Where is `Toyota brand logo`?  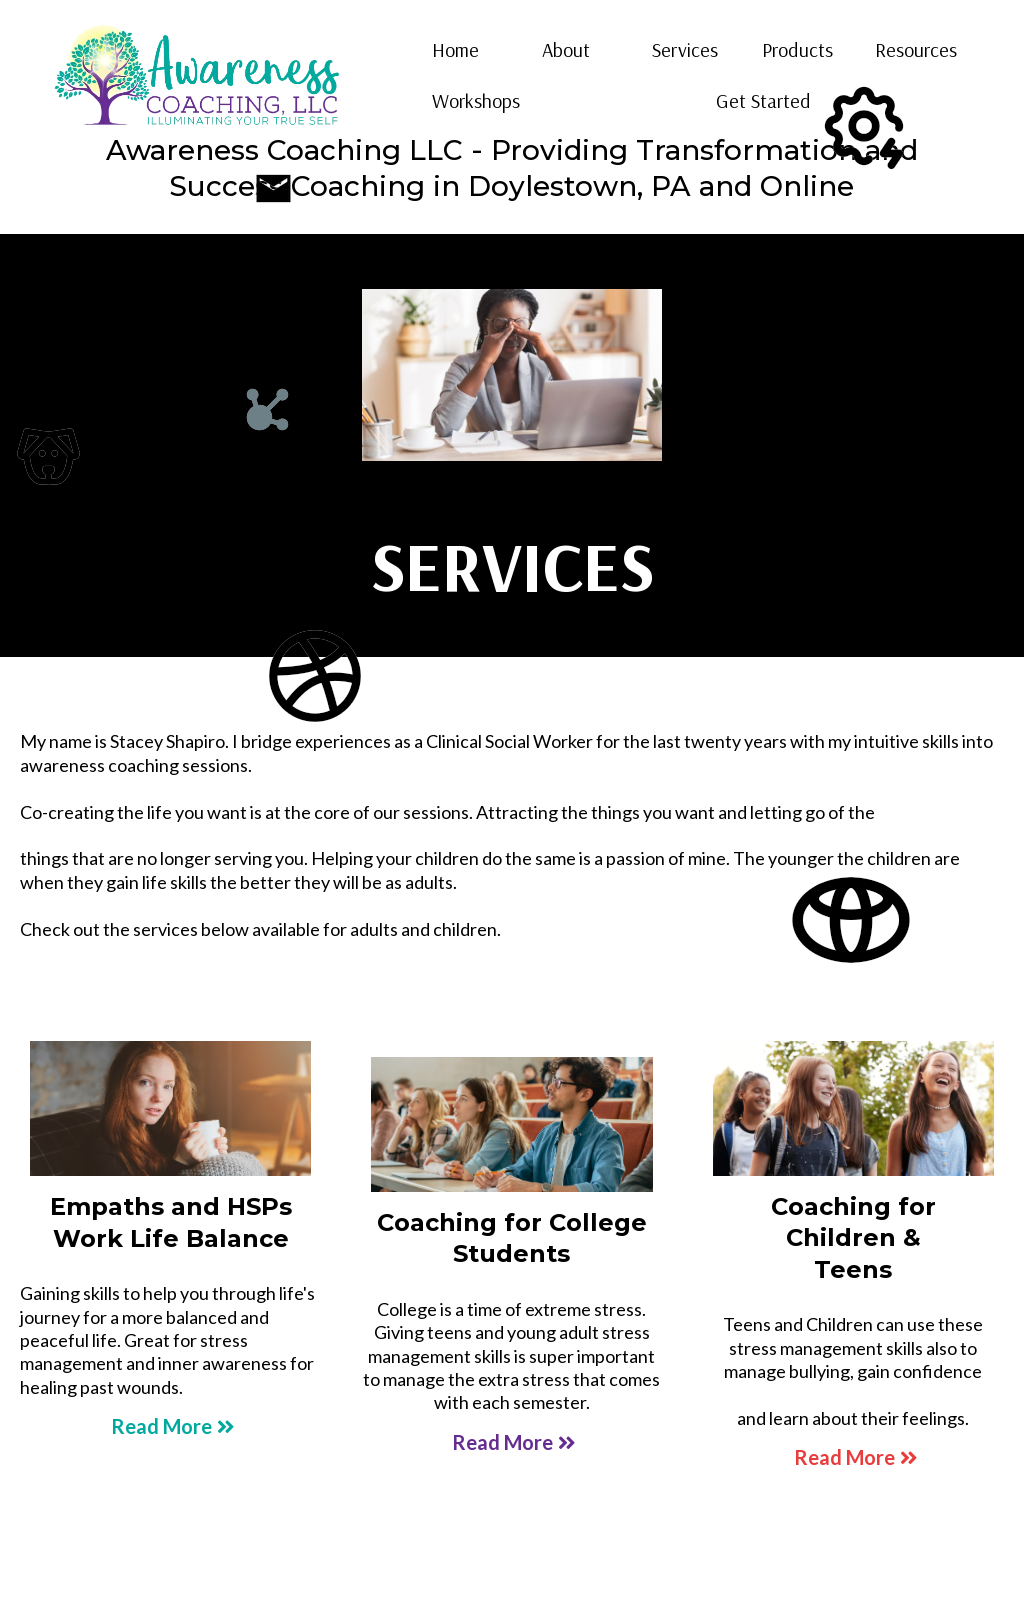 Toyota brand logo is located at coordinates (851, 920).